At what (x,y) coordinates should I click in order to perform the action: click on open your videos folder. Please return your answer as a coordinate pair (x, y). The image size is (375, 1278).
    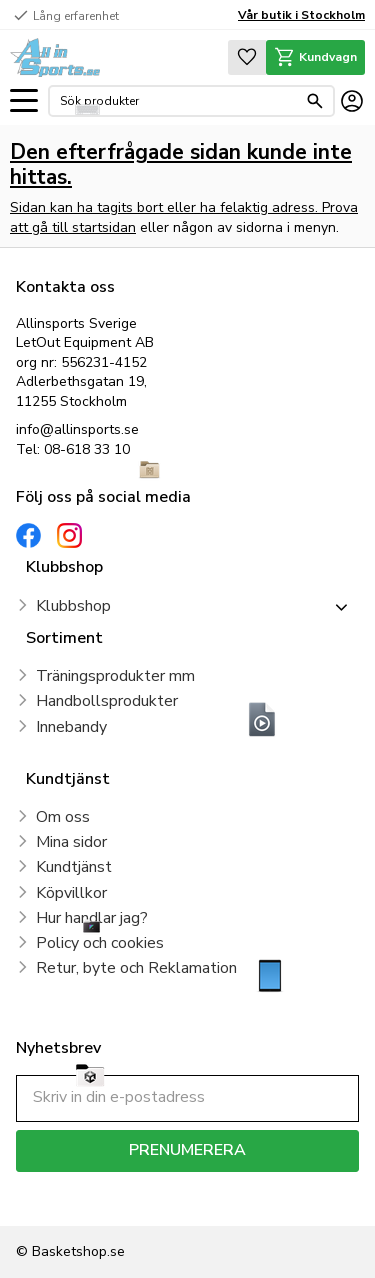
    Looking at the image, I should click on (149, 470).